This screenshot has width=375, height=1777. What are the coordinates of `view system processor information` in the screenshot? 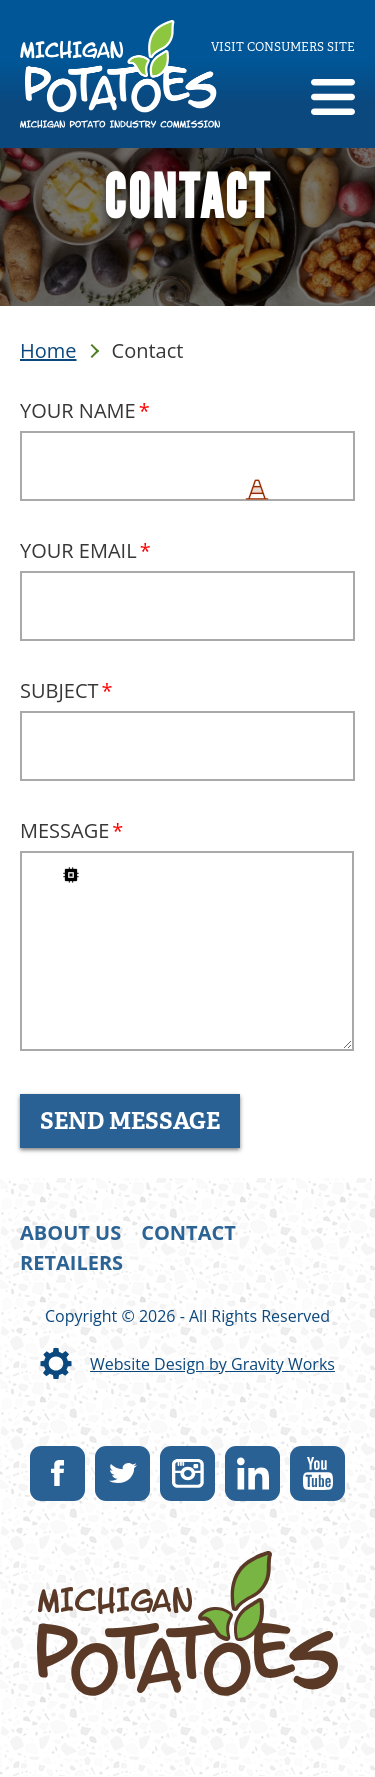 It's located at (71, 875).